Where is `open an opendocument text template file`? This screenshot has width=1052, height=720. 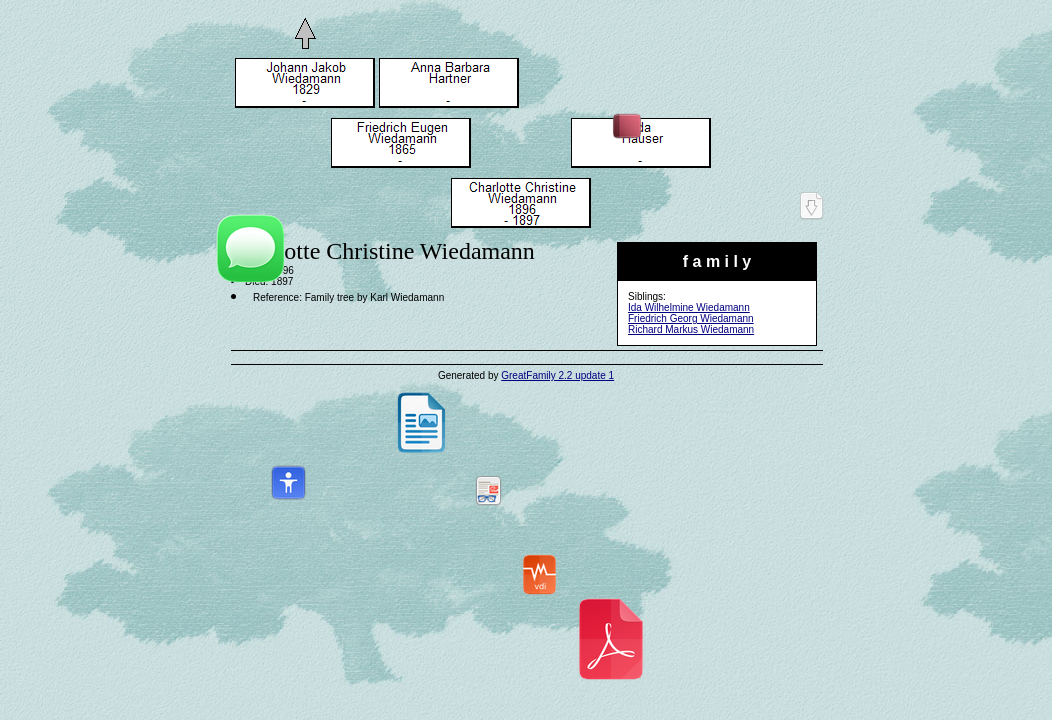 open an opendocument text template file is located at coordinates (421, 422).